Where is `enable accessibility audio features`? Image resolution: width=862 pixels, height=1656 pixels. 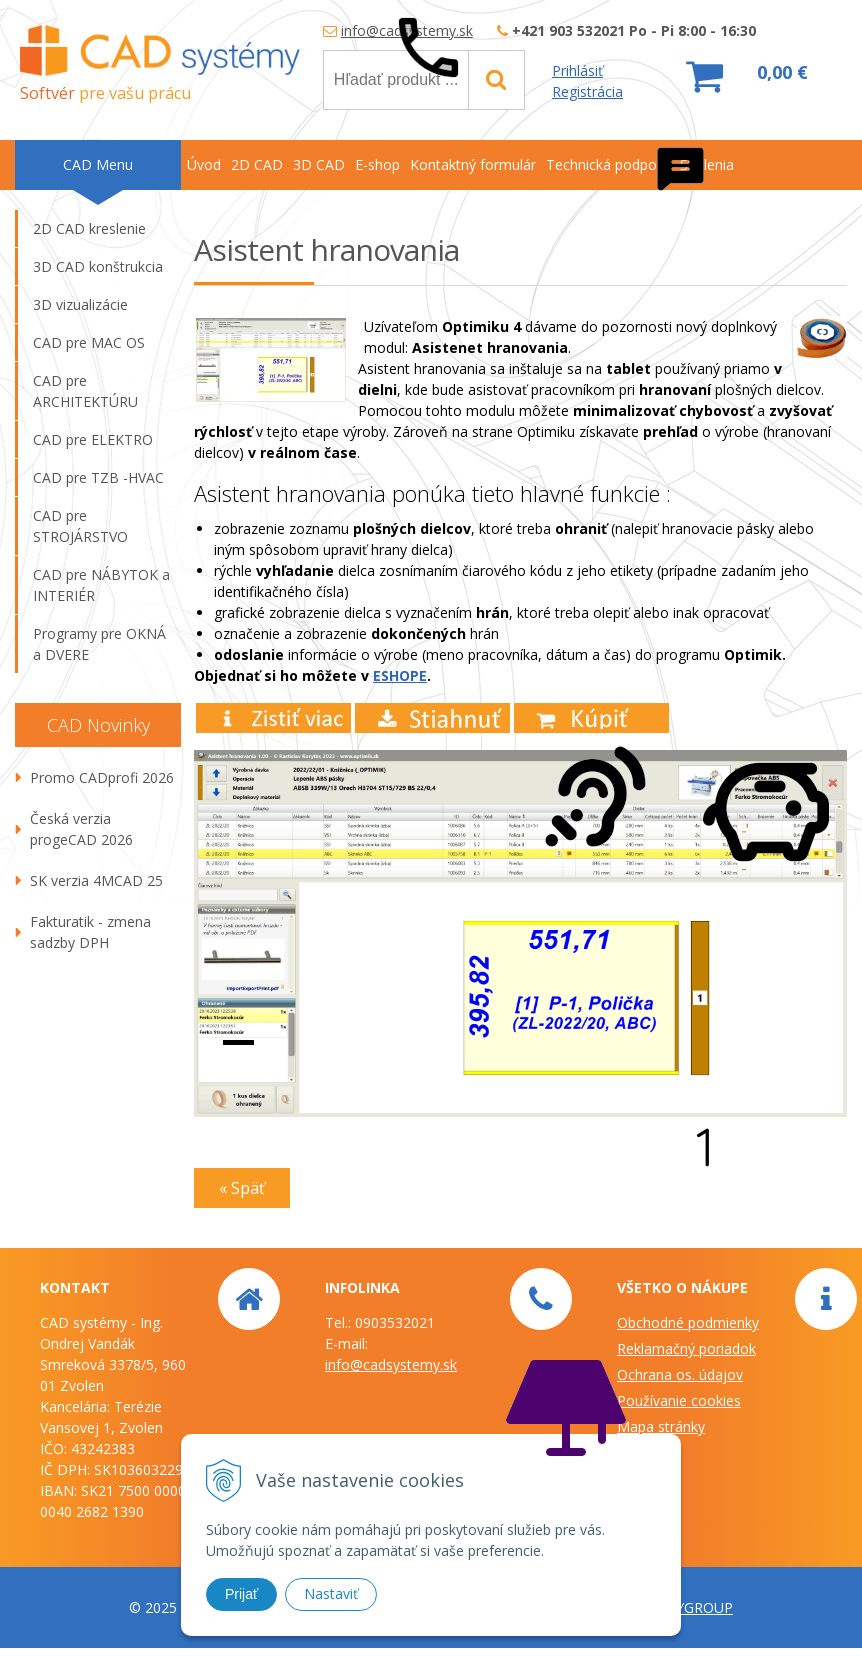 enable accessibility audio features is located at coordinates (595, 796).